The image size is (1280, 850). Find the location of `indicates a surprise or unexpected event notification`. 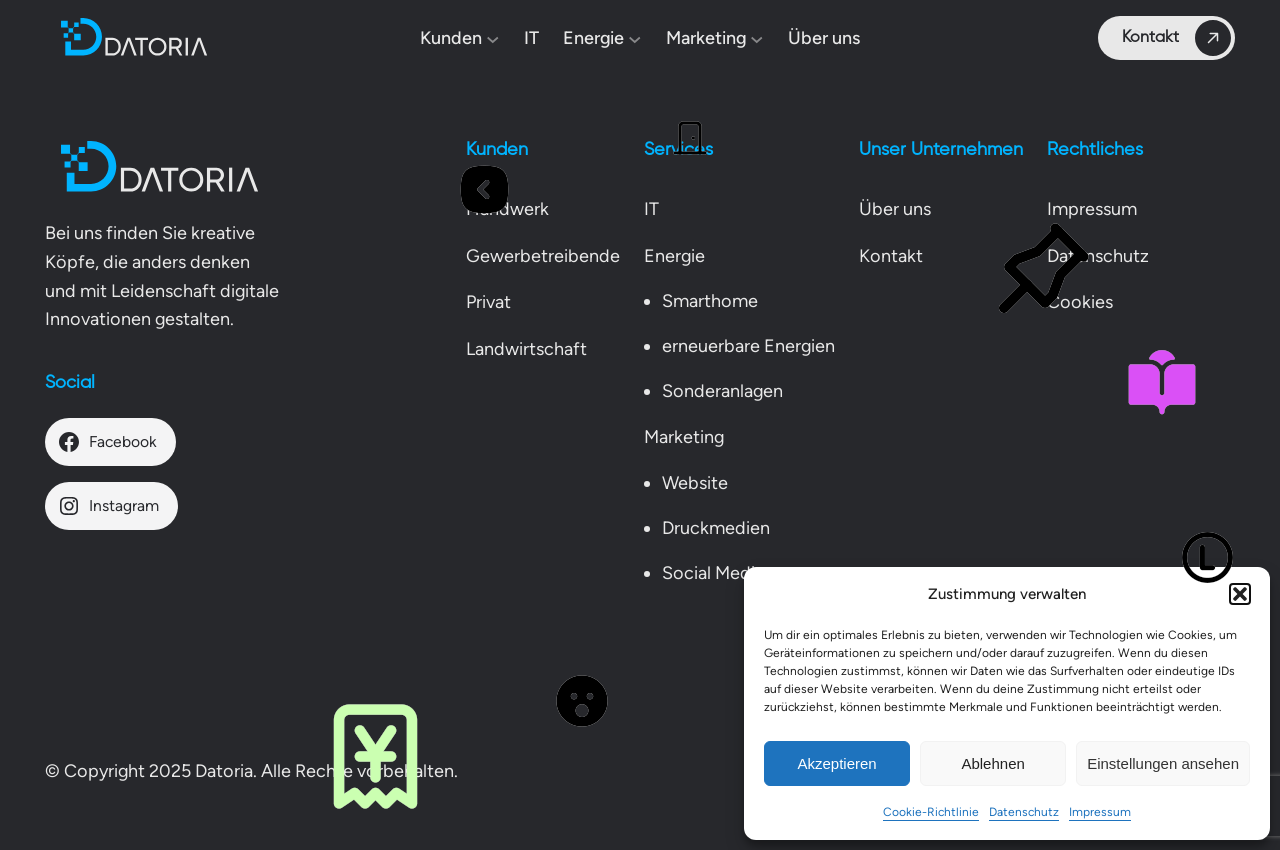

indicates a surprise or unexpected event notification is located at coordinates (582, 701).